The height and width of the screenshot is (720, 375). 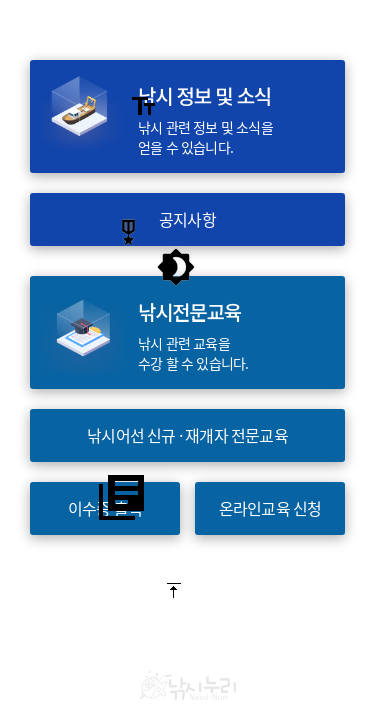 I want to click on adjust text formatting options, so click(x=143, y=106).